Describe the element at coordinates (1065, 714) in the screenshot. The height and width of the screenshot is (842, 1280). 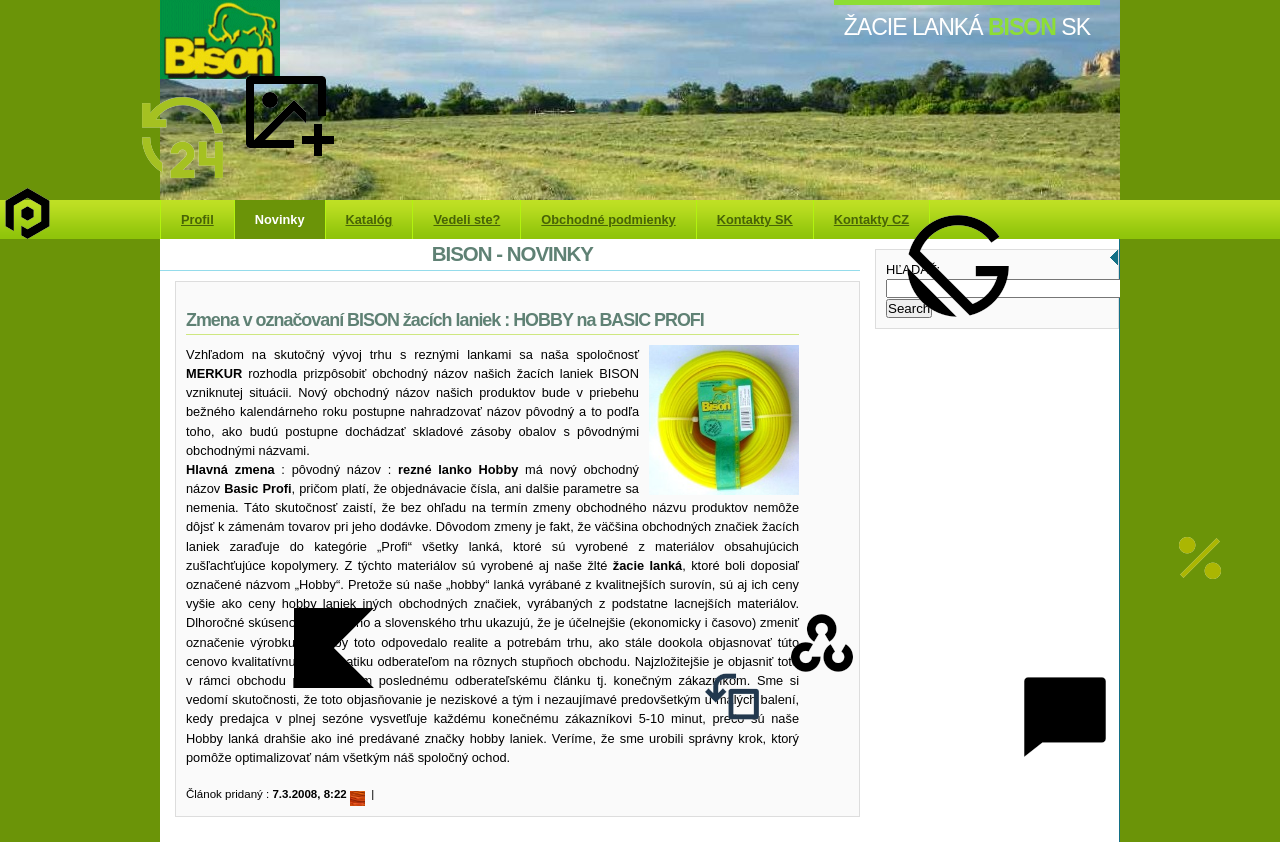
I see `open chat or messaging` at that location.